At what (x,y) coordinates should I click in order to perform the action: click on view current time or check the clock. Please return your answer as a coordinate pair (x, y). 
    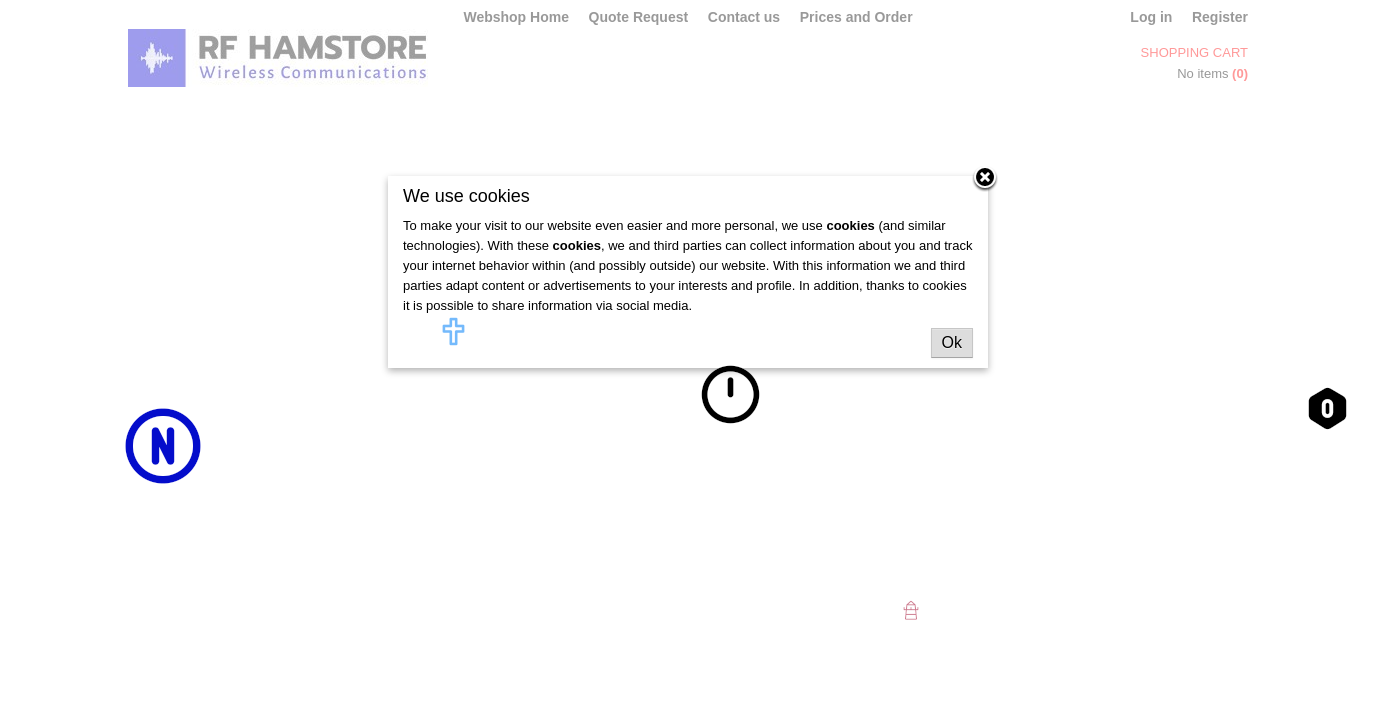
    Looking at the image, I should click on (730, 394).